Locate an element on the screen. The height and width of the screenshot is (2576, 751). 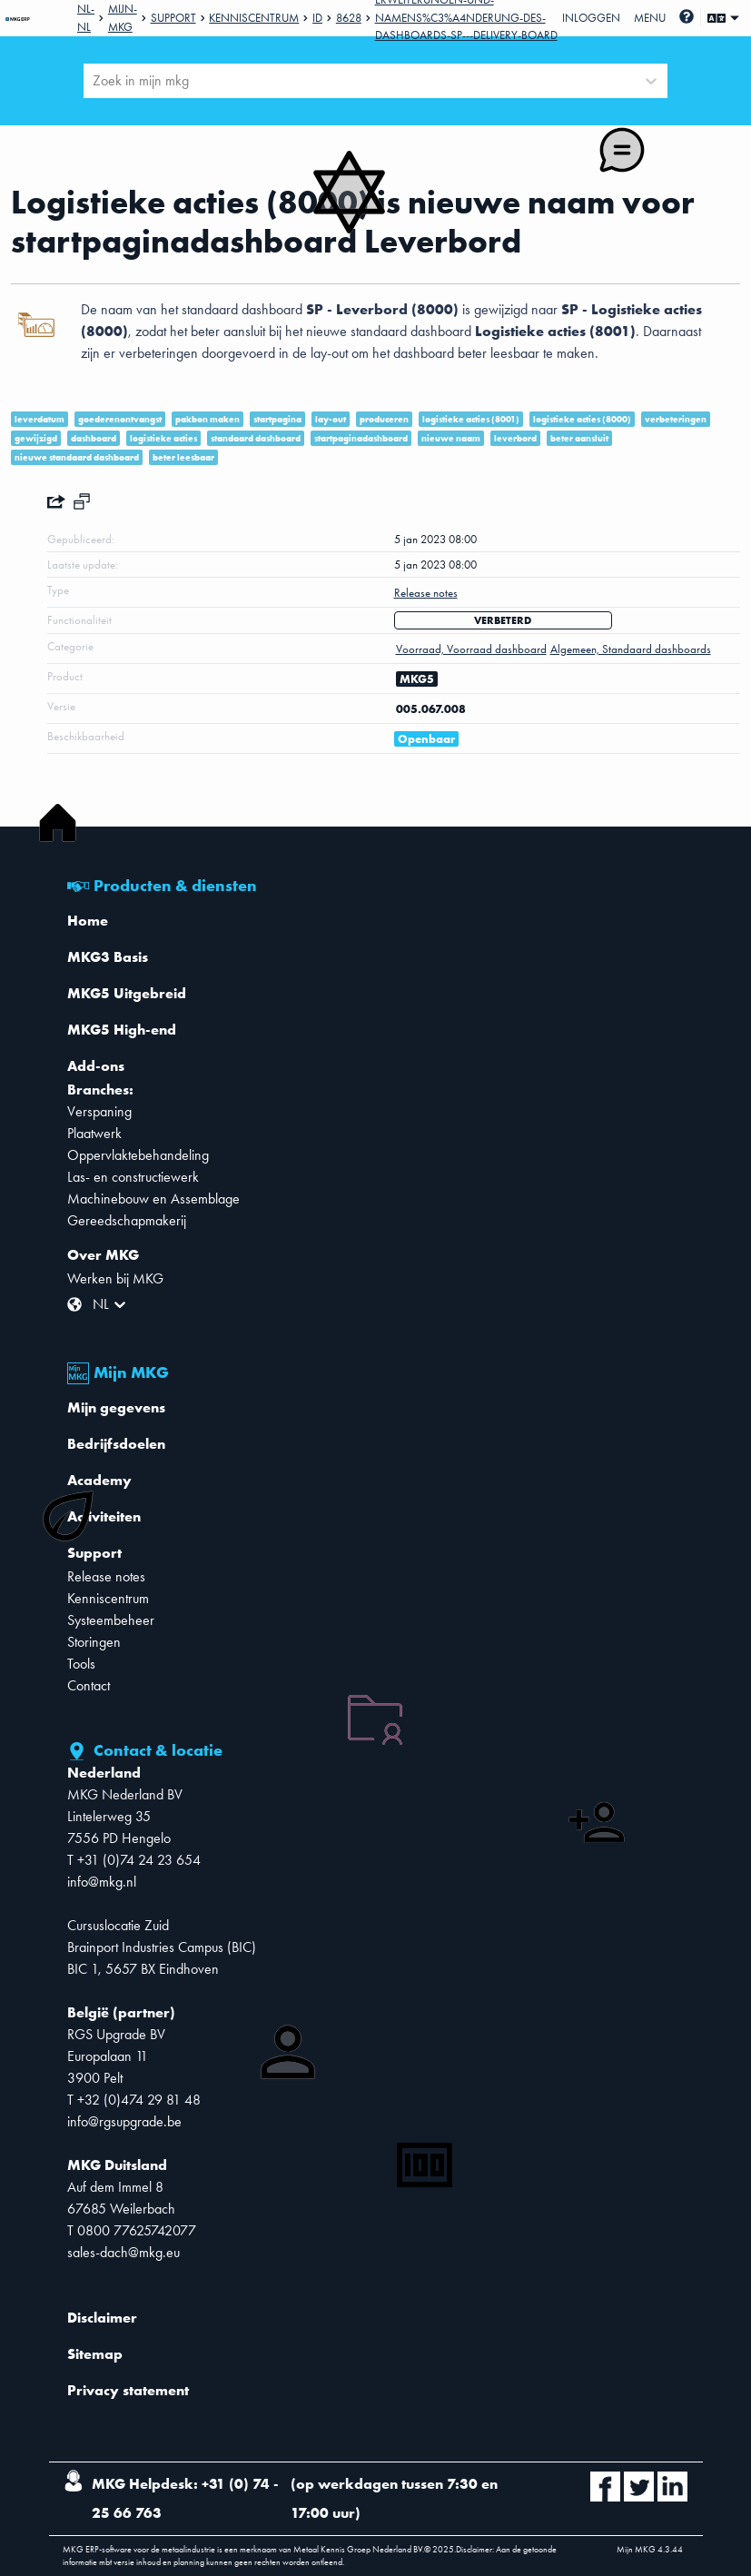
view your profile is located at coordinates (288, 2052).